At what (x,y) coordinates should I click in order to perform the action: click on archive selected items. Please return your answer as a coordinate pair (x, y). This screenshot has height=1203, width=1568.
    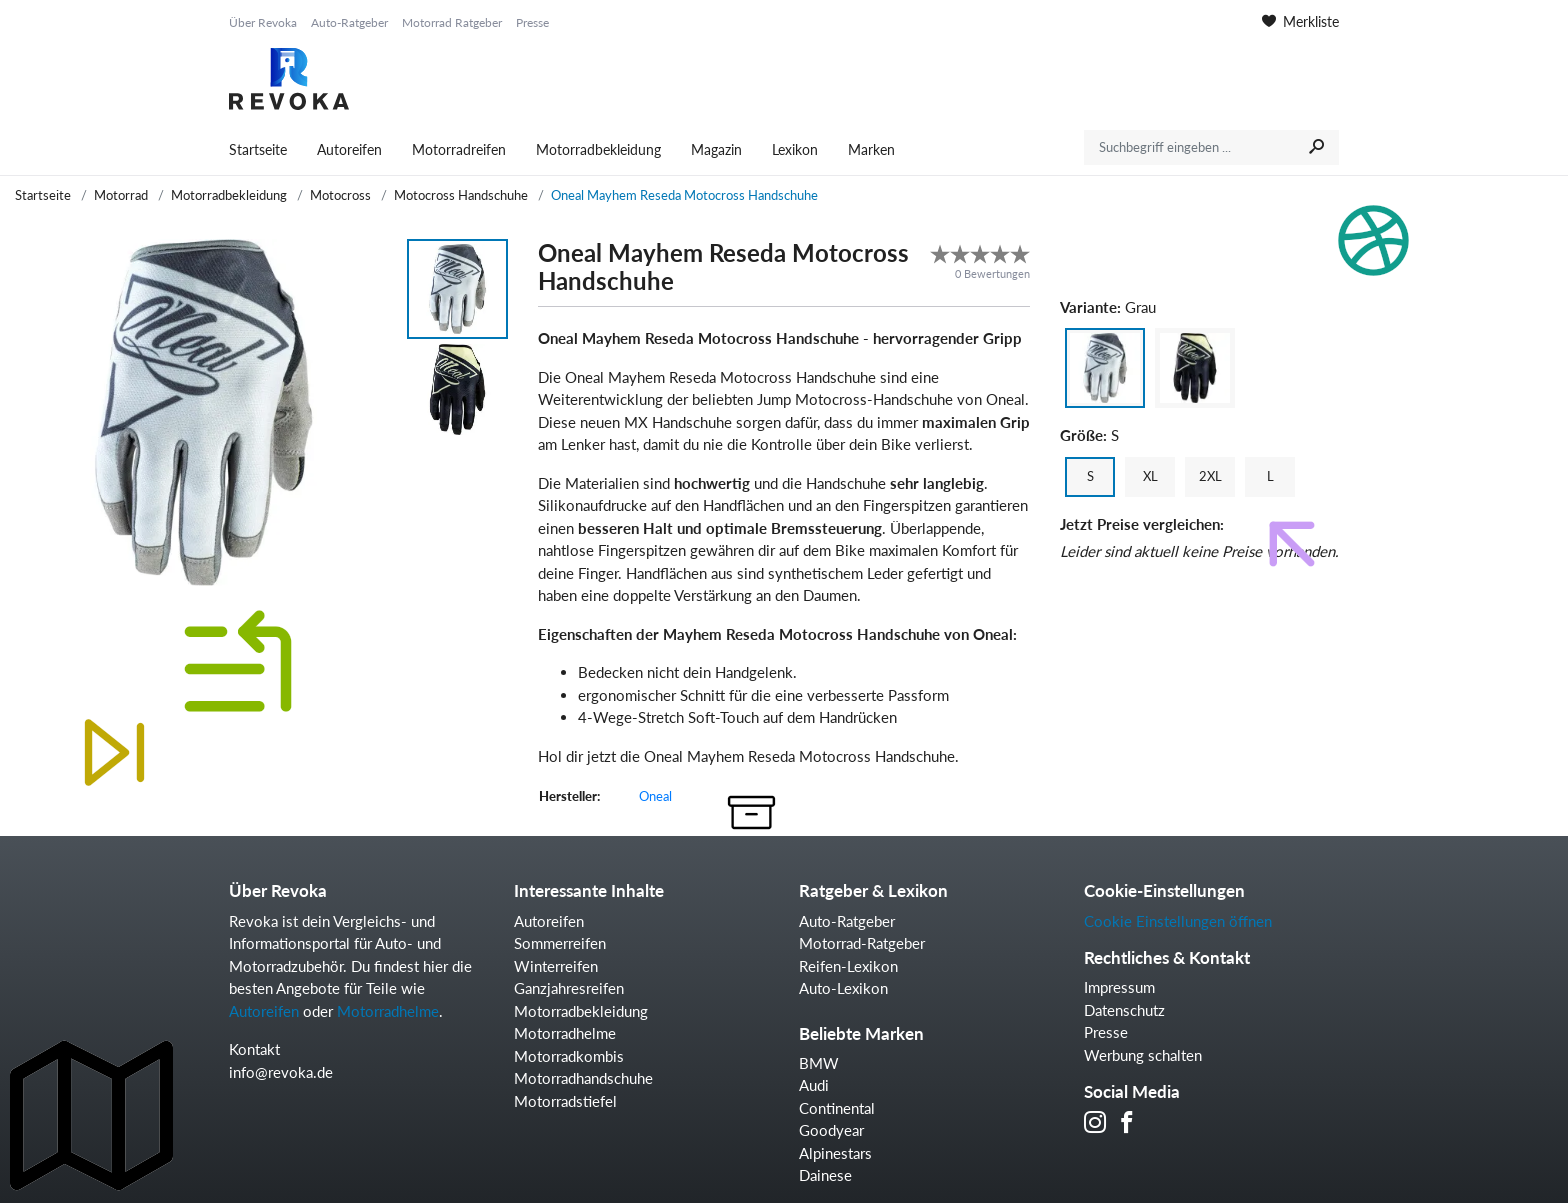
    Looking at the image, I should click on (751, 812).